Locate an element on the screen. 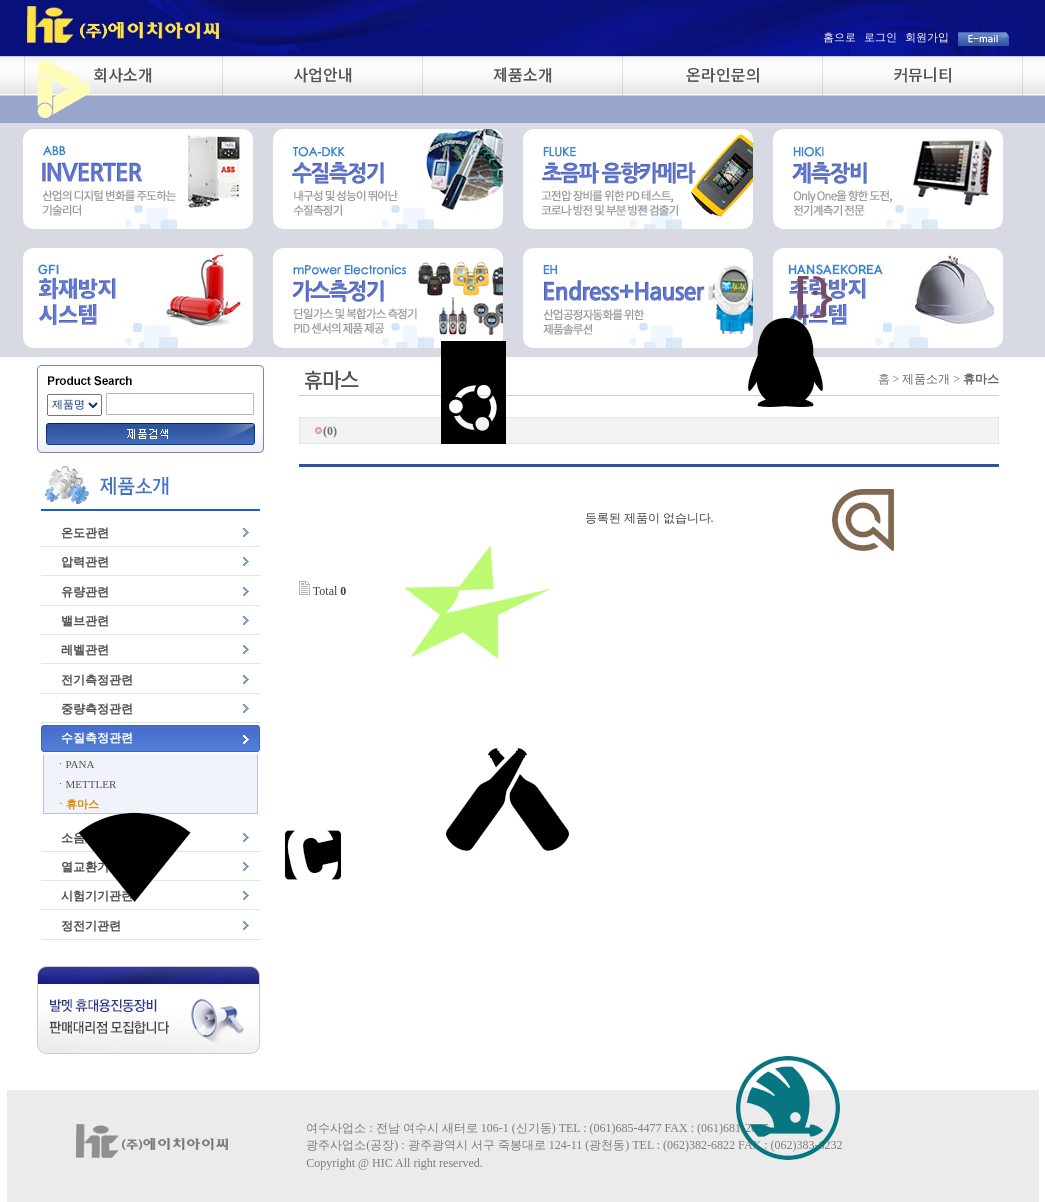  visit the ESEA gaming platform is located at coordinates (478, 602).